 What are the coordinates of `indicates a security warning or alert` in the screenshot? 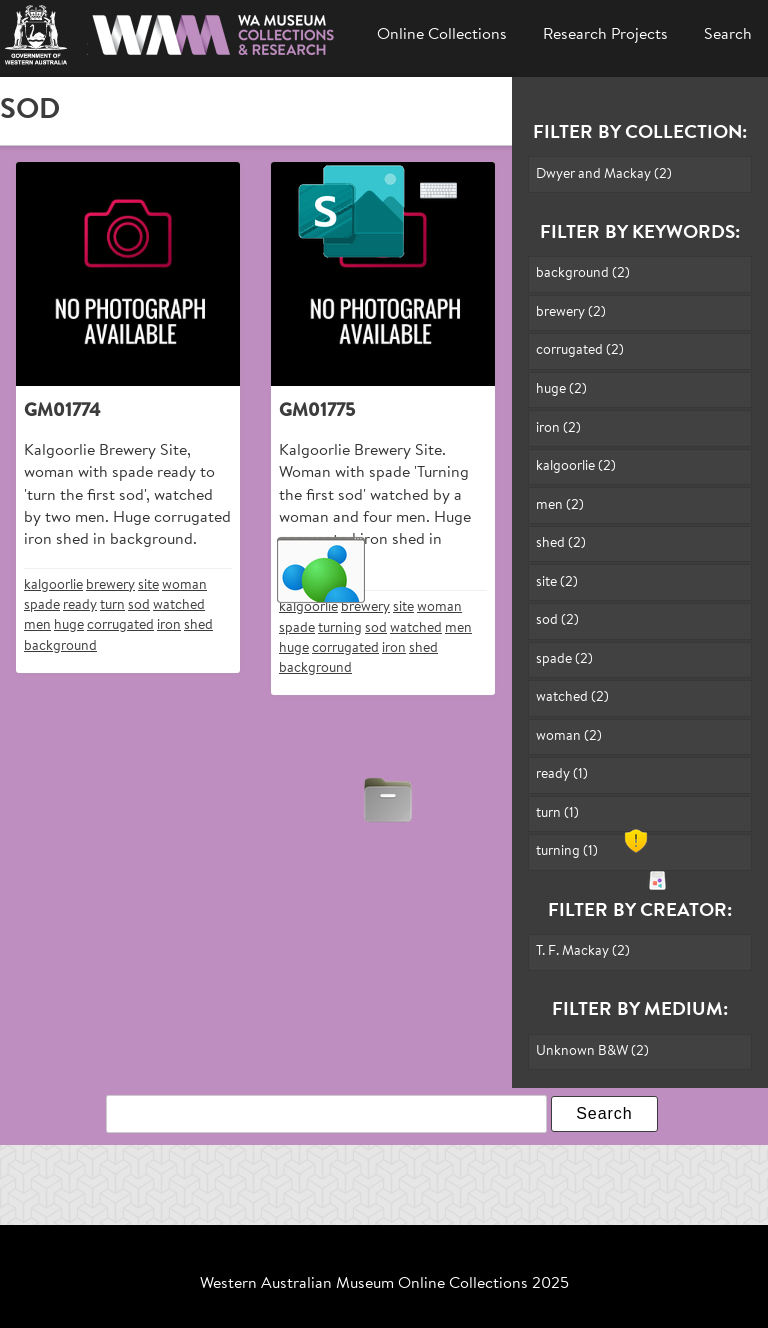 It's located at (636, 841).